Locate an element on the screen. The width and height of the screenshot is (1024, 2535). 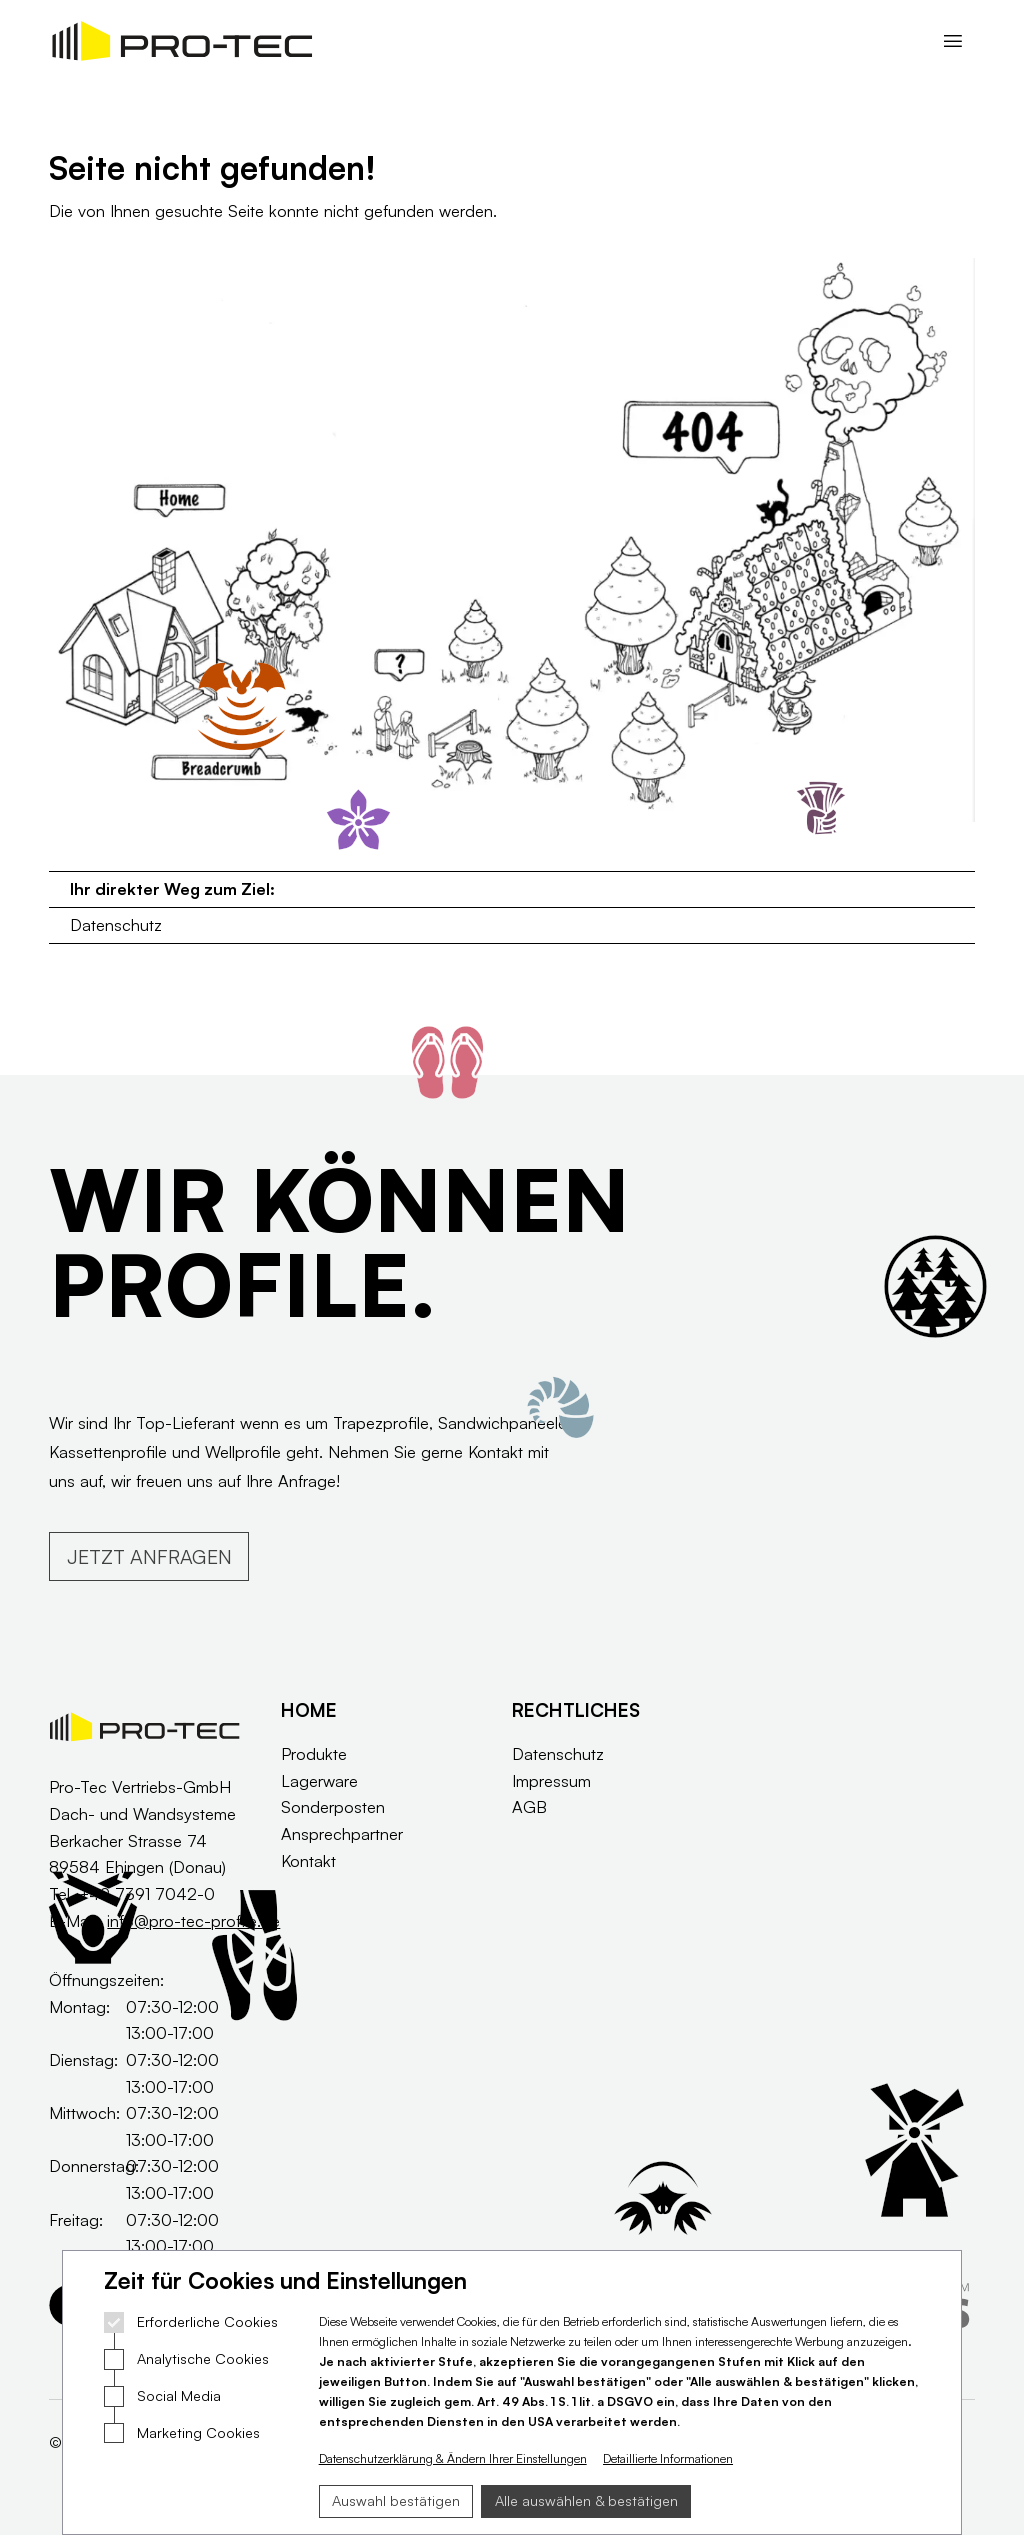
access cooking or food preparation menu is located at coordinates (560, 1408).